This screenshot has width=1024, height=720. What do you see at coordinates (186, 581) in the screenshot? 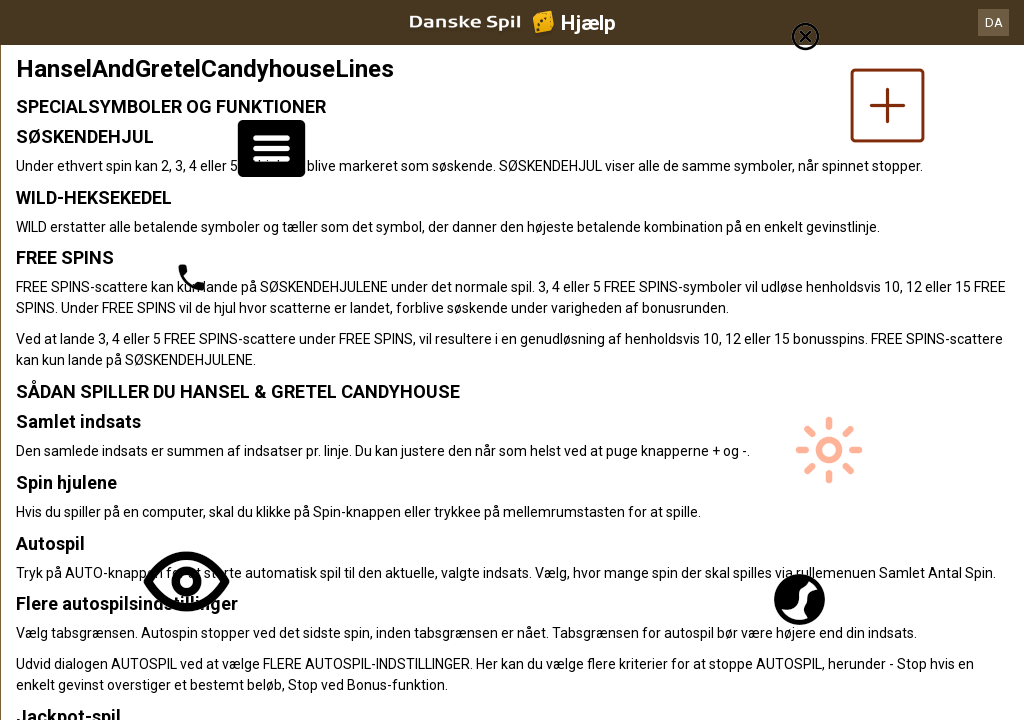
I see `view or preview content` at bounding box center [186, 581].